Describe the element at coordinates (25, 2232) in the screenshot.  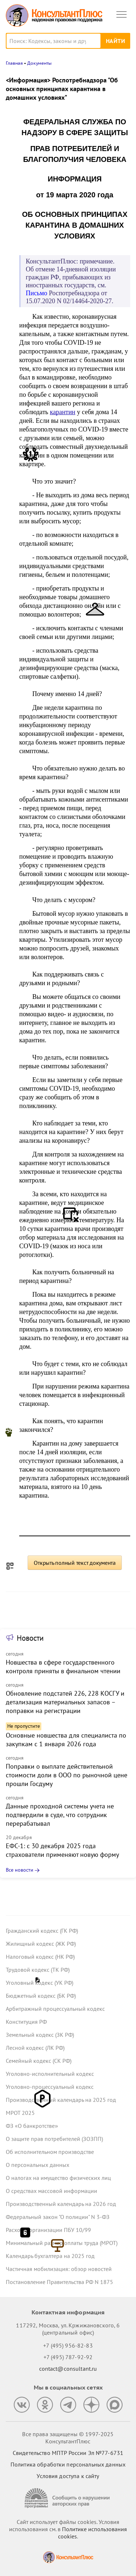
I see `indicates step 6 in a numbered sequence` at that location.